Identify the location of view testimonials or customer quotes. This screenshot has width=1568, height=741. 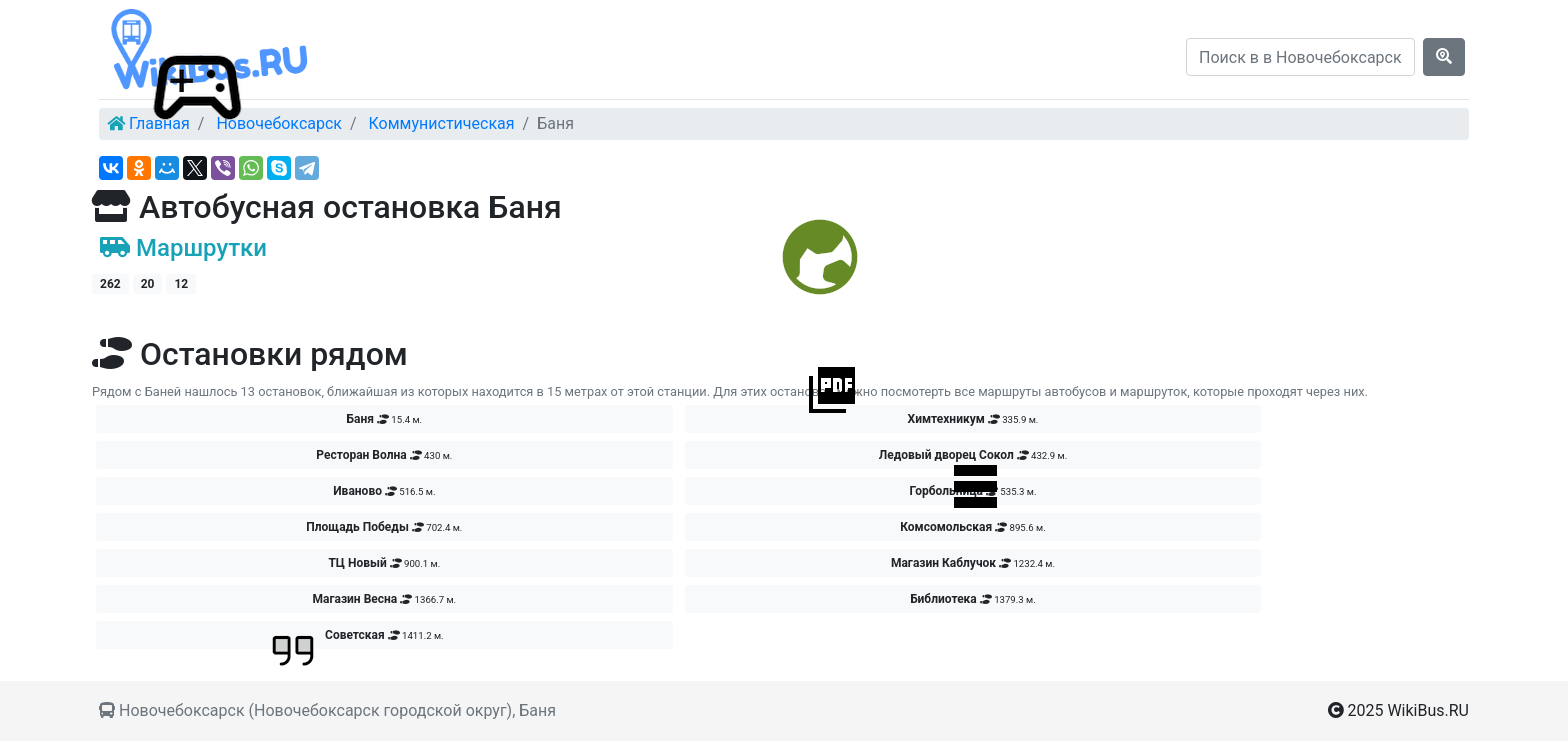
(293, 650).